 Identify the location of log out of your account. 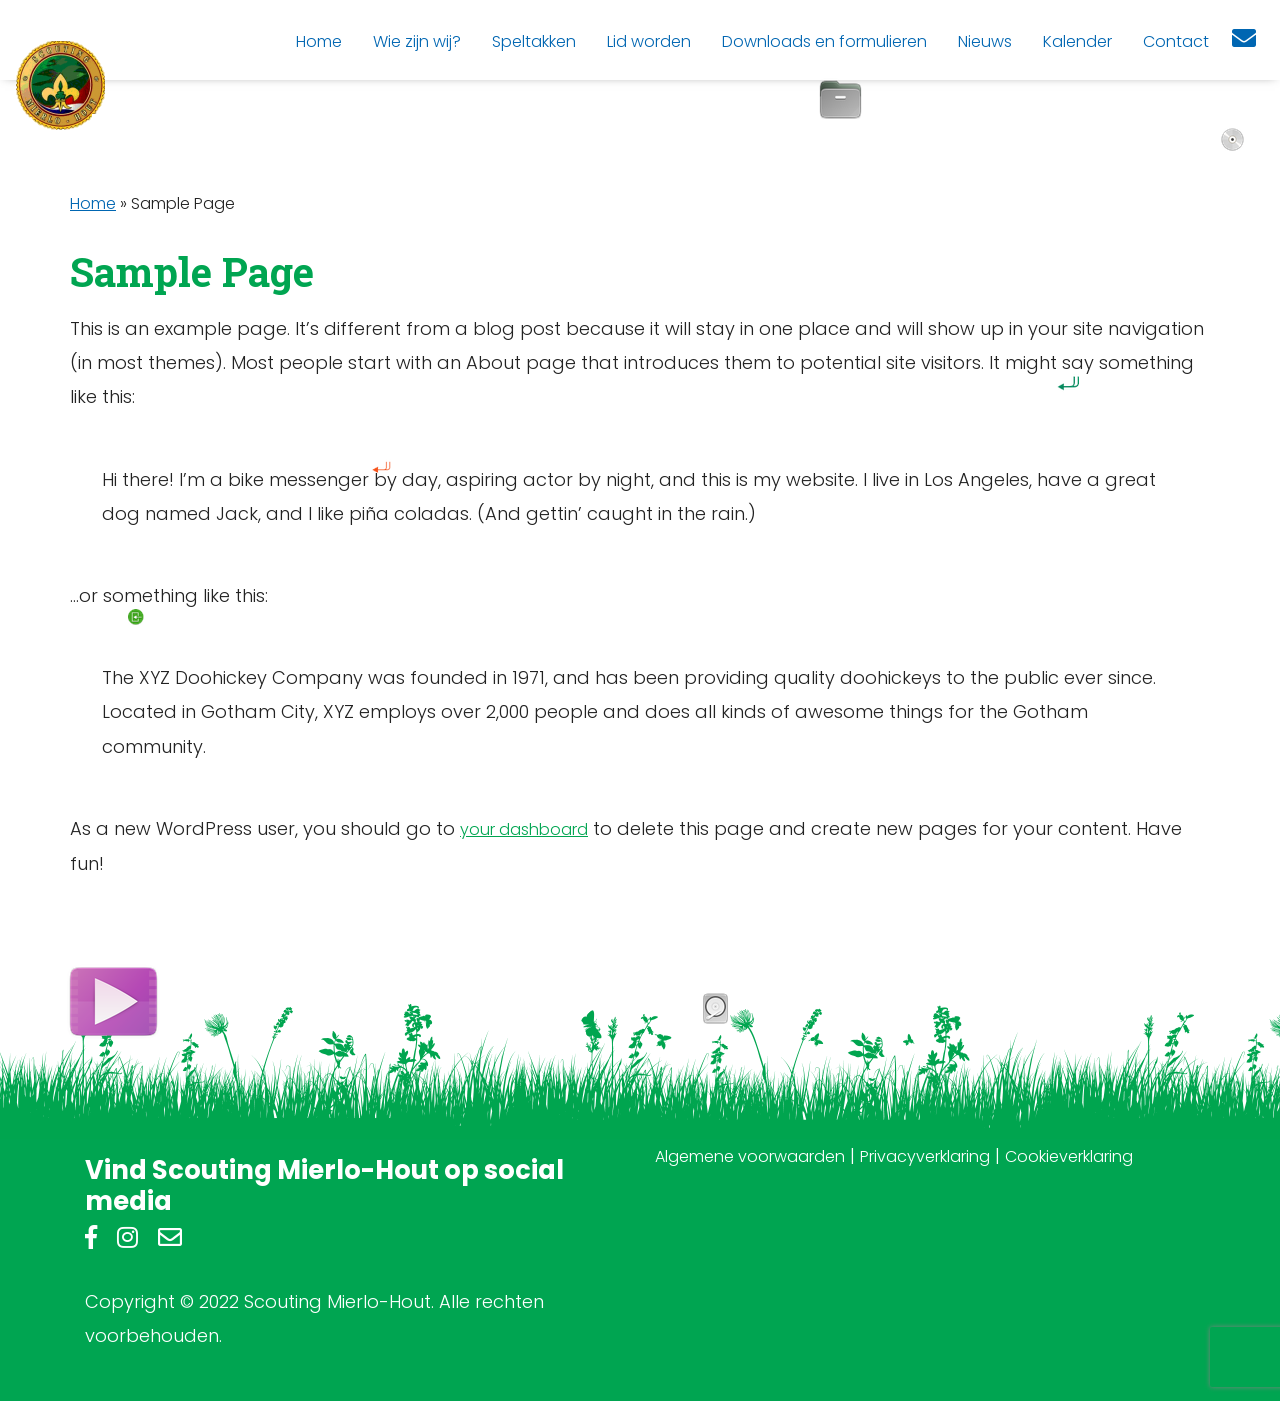
(136, 617).